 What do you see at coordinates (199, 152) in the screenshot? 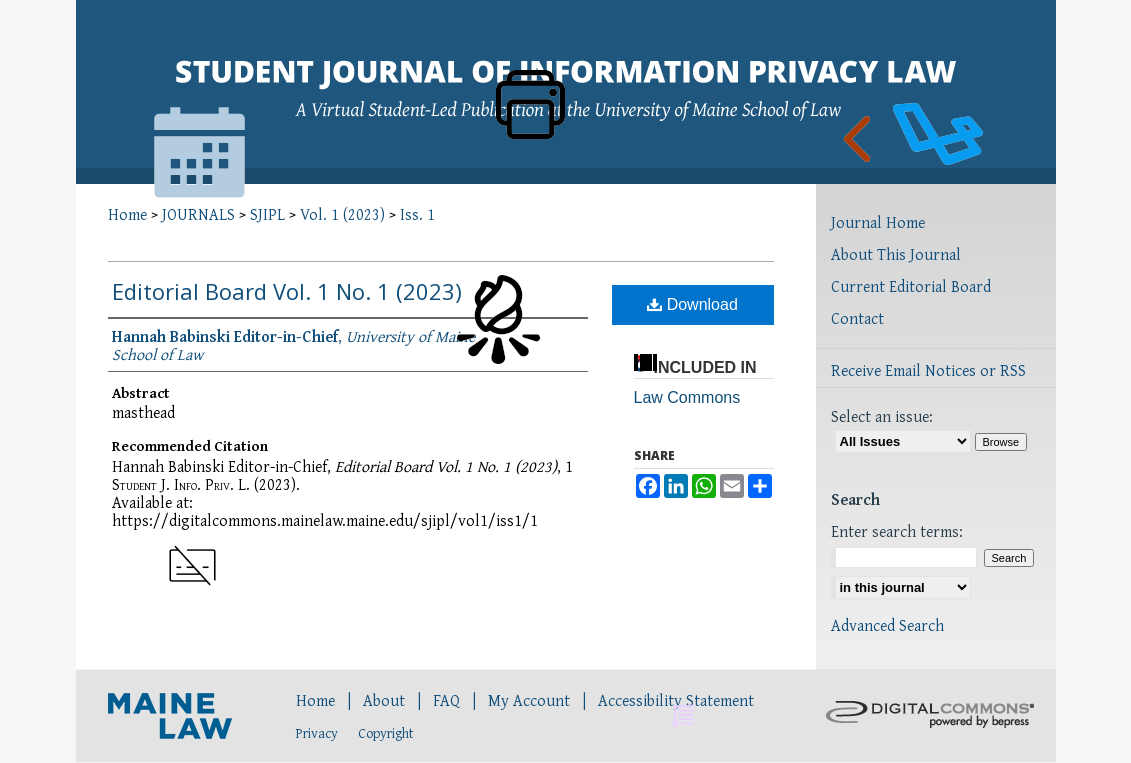
I see `view your calendar` at bounding box center [199, 152].